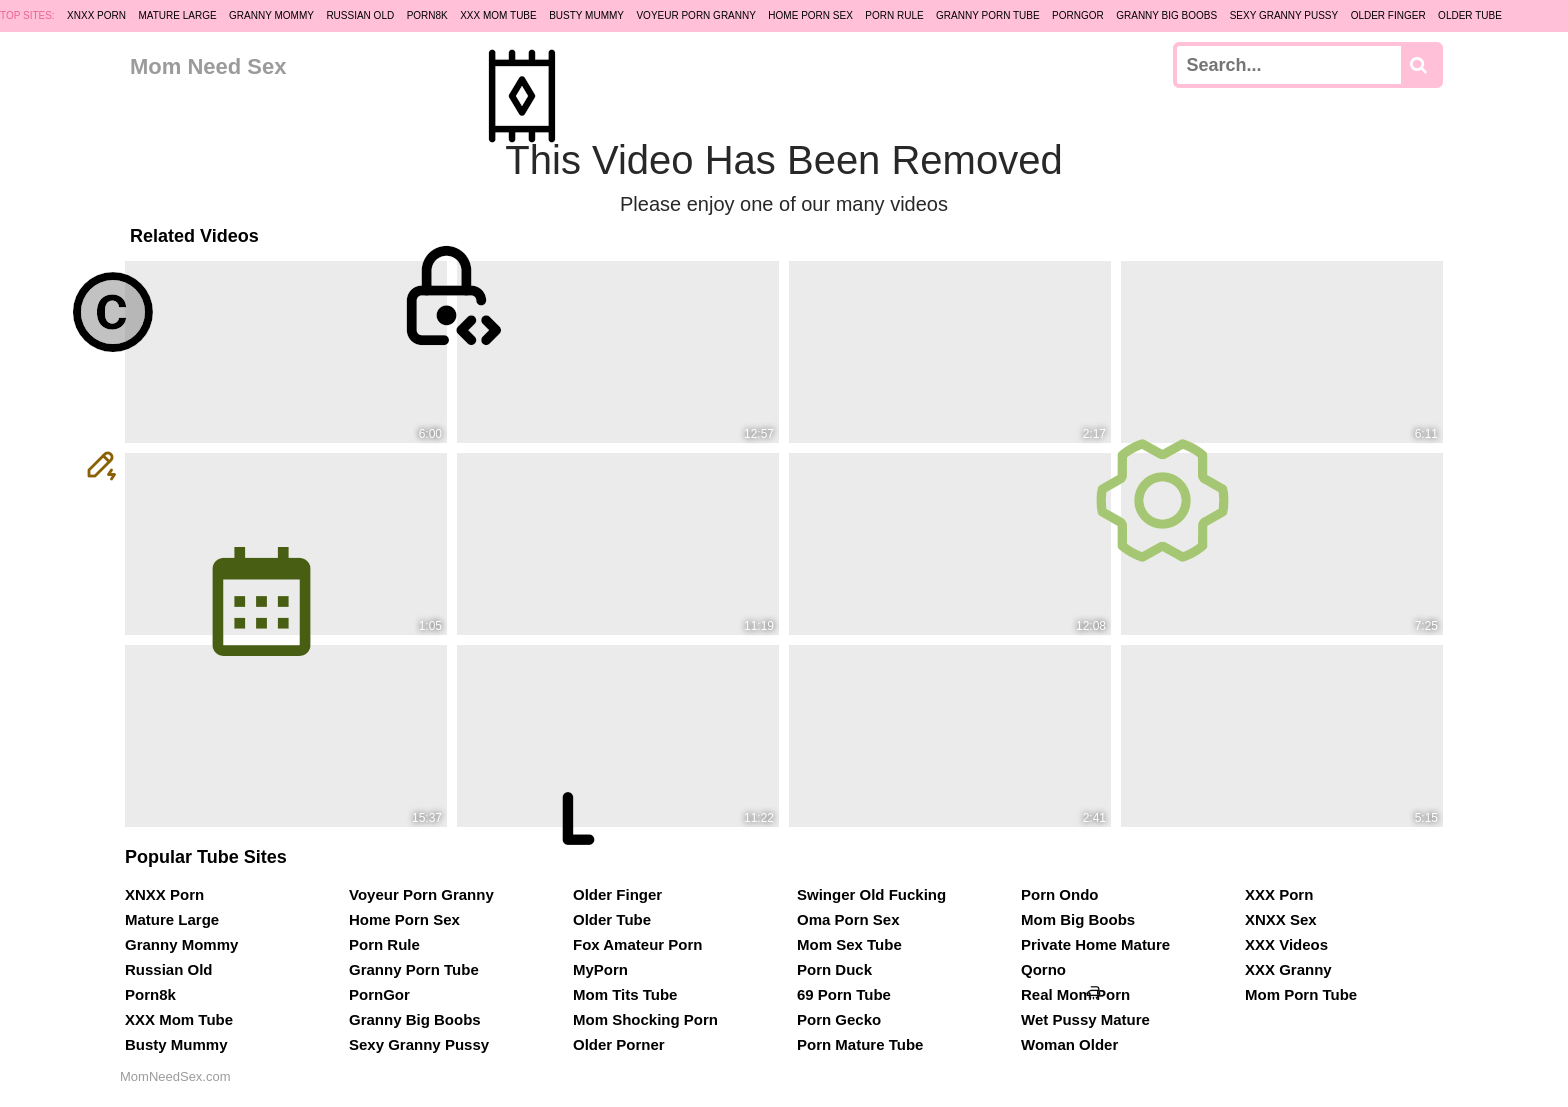 Image resolution: width=1568 pixels, height=1107 pixels. What do you see at coordinates (113, 312) in the screenshot?
I see `indicates copyrighted content` at bounding box center [113, 312].